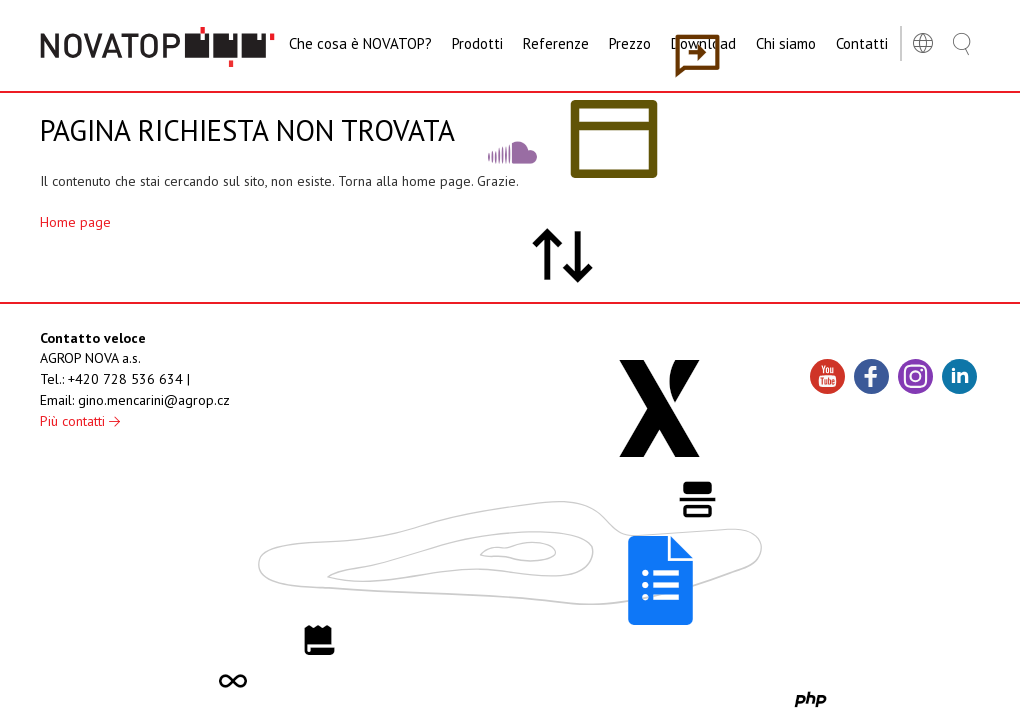 This screenshot has width=1020, height=720. I want to click on xstate library logo, so click(659, 408).